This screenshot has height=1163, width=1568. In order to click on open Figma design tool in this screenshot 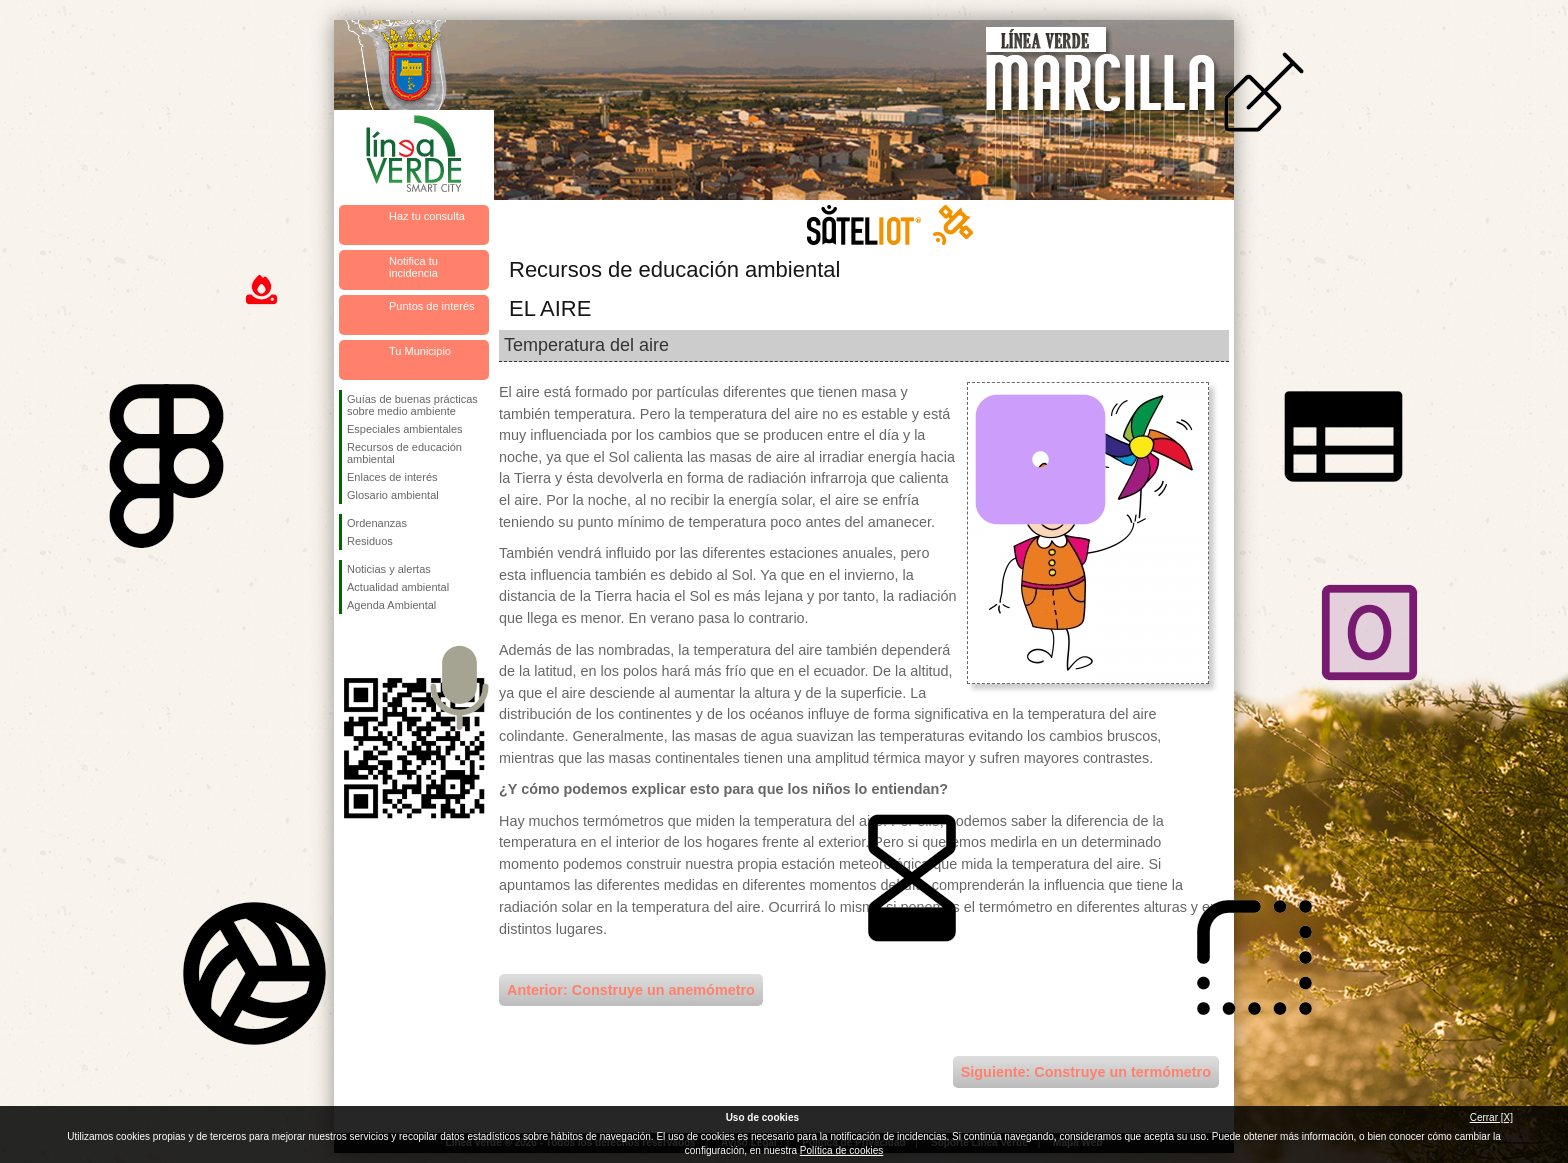, I will do `click(166, 462)`.